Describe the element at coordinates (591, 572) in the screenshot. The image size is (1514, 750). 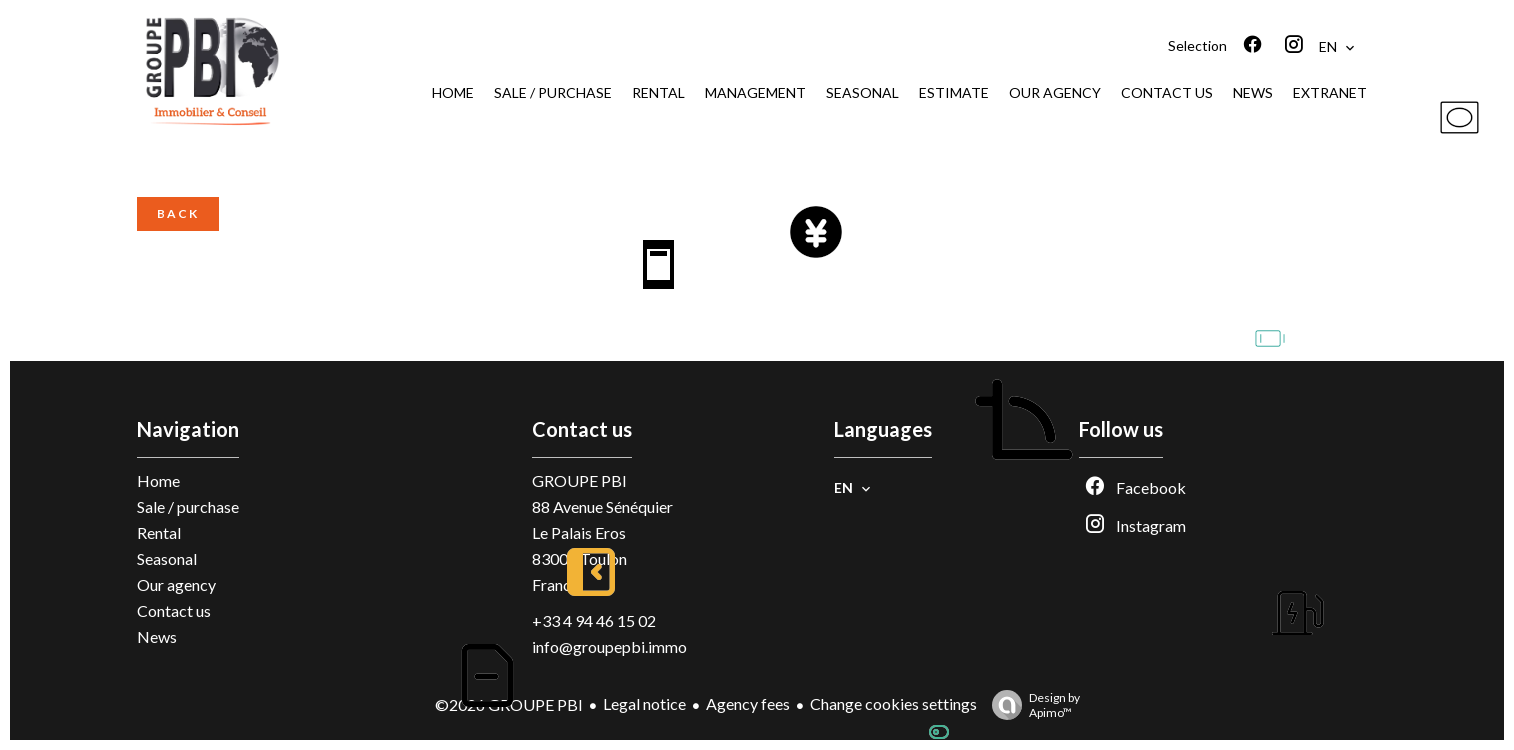
I see `collapse the left sidebar panel` at that location.